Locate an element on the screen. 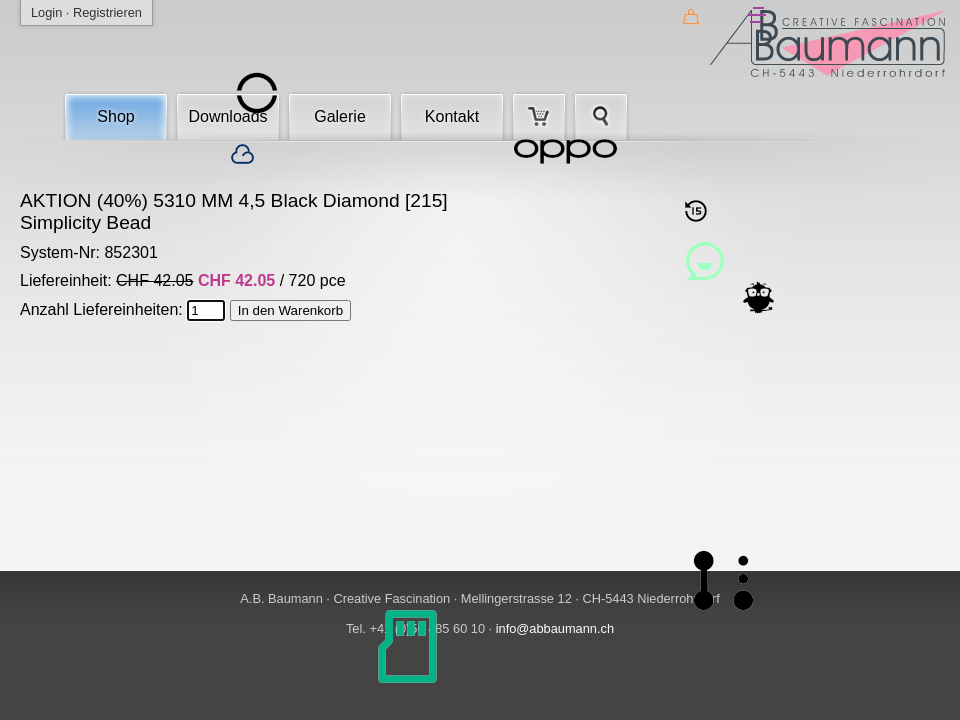 The height and width of the screenshot is (720, 960). earlybirds brand logo is located at coordinates (758, 297).